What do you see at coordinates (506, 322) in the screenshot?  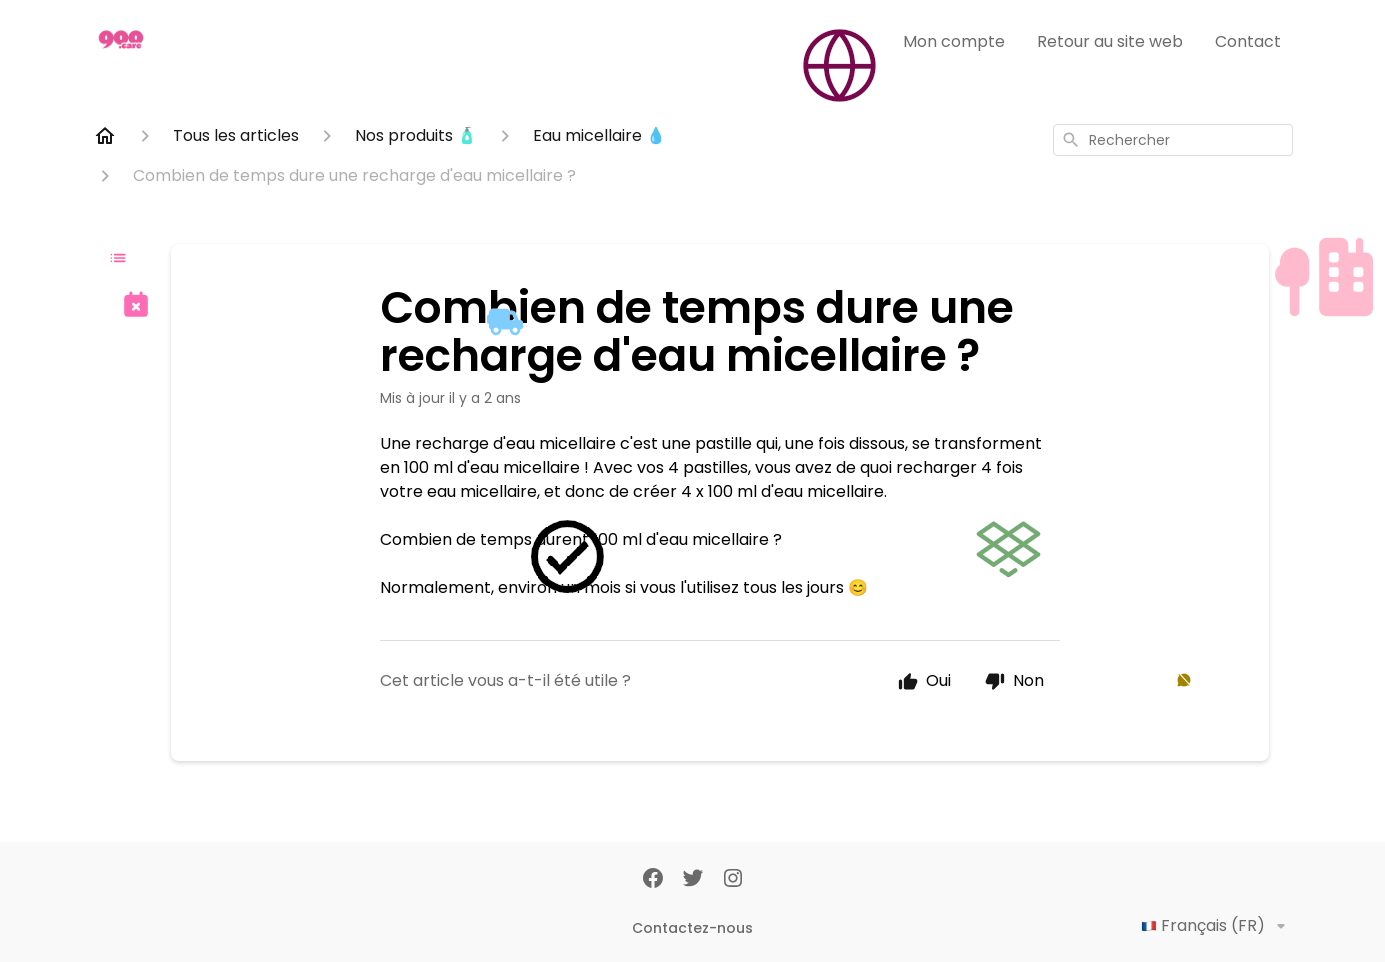 I see `track field delivery or off-road shipment` at bounding box center [506, 322].